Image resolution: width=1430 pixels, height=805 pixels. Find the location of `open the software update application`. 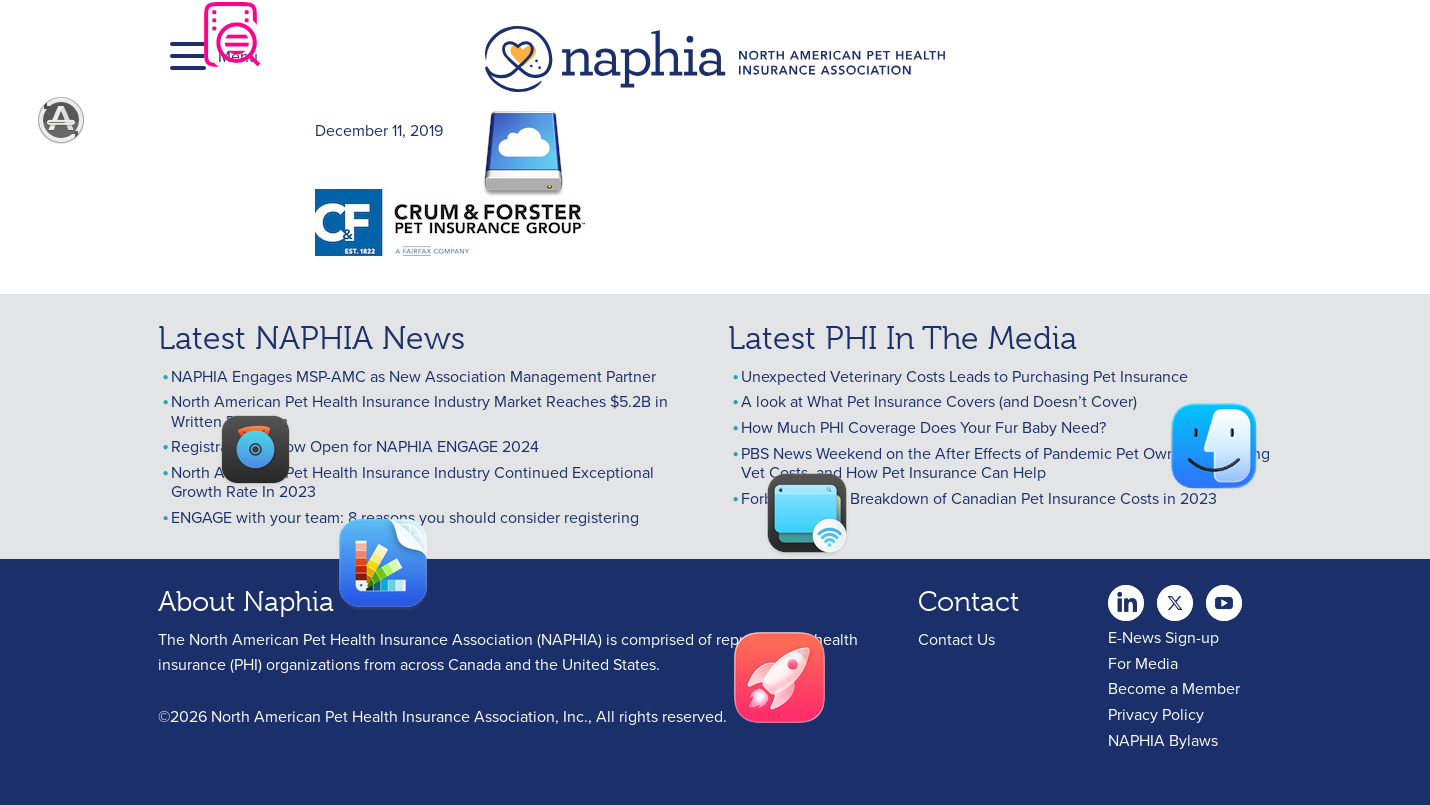

open the software update application is located at coordinates (61, 120).